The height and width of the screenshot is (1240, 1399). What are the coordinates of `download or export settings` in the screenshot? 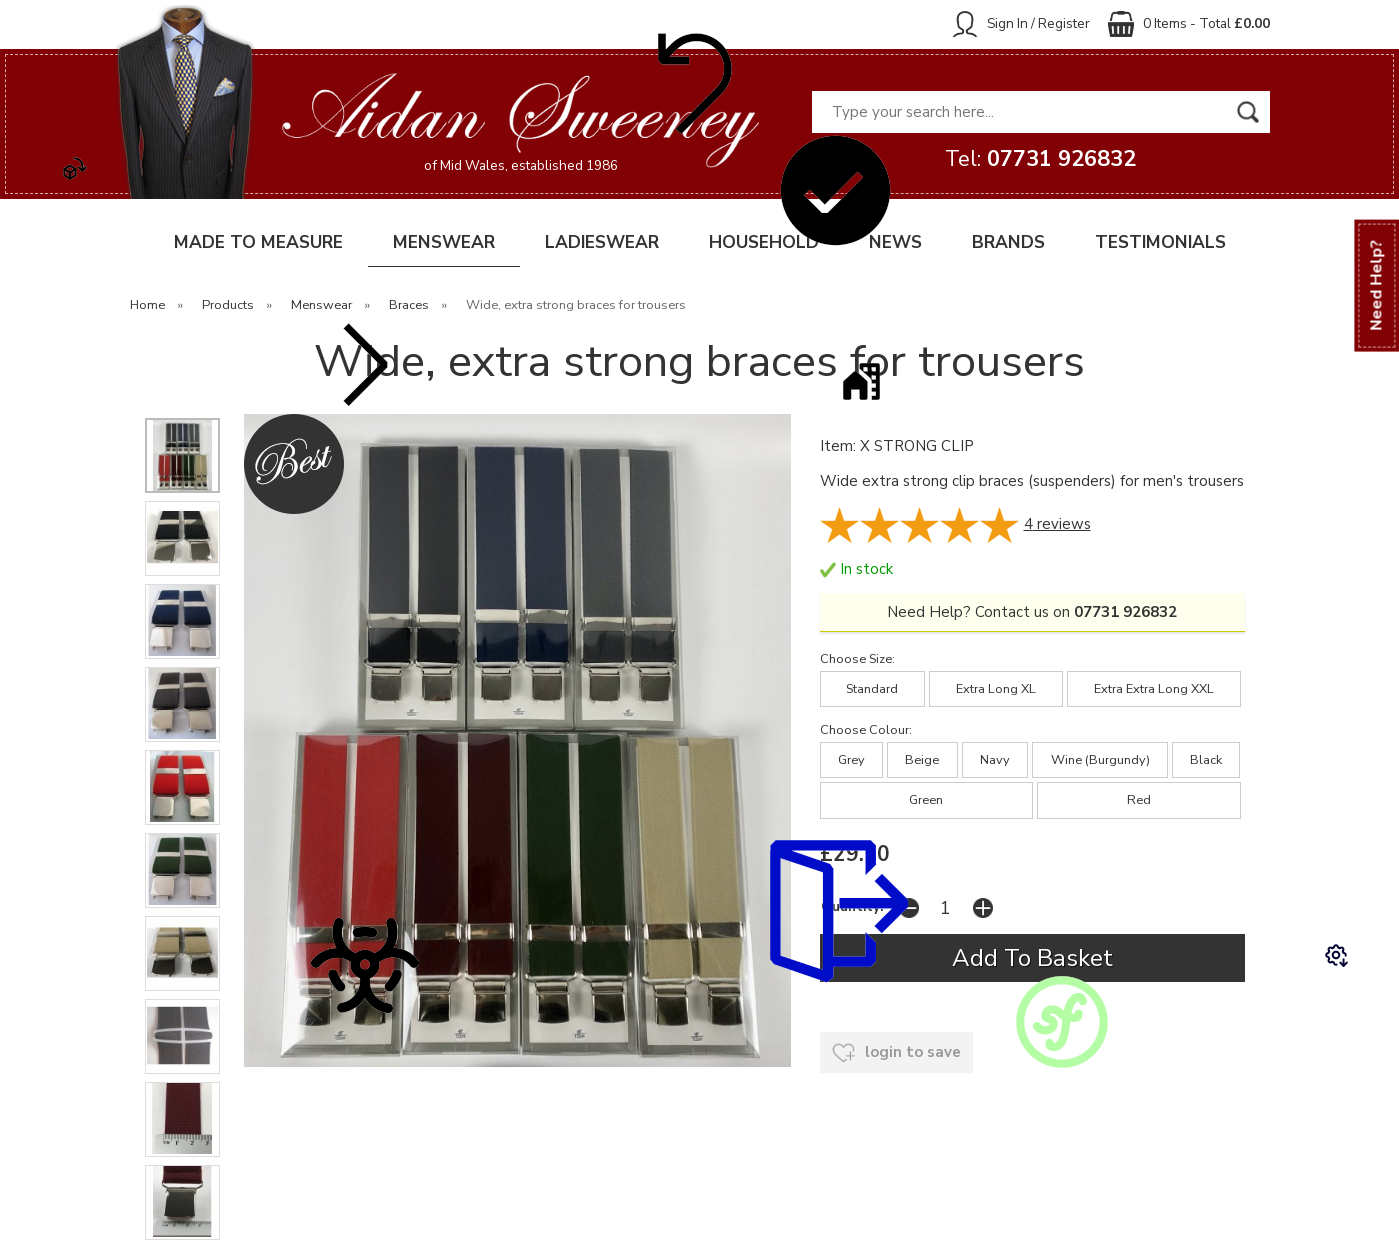 It's located at (1336, 955).